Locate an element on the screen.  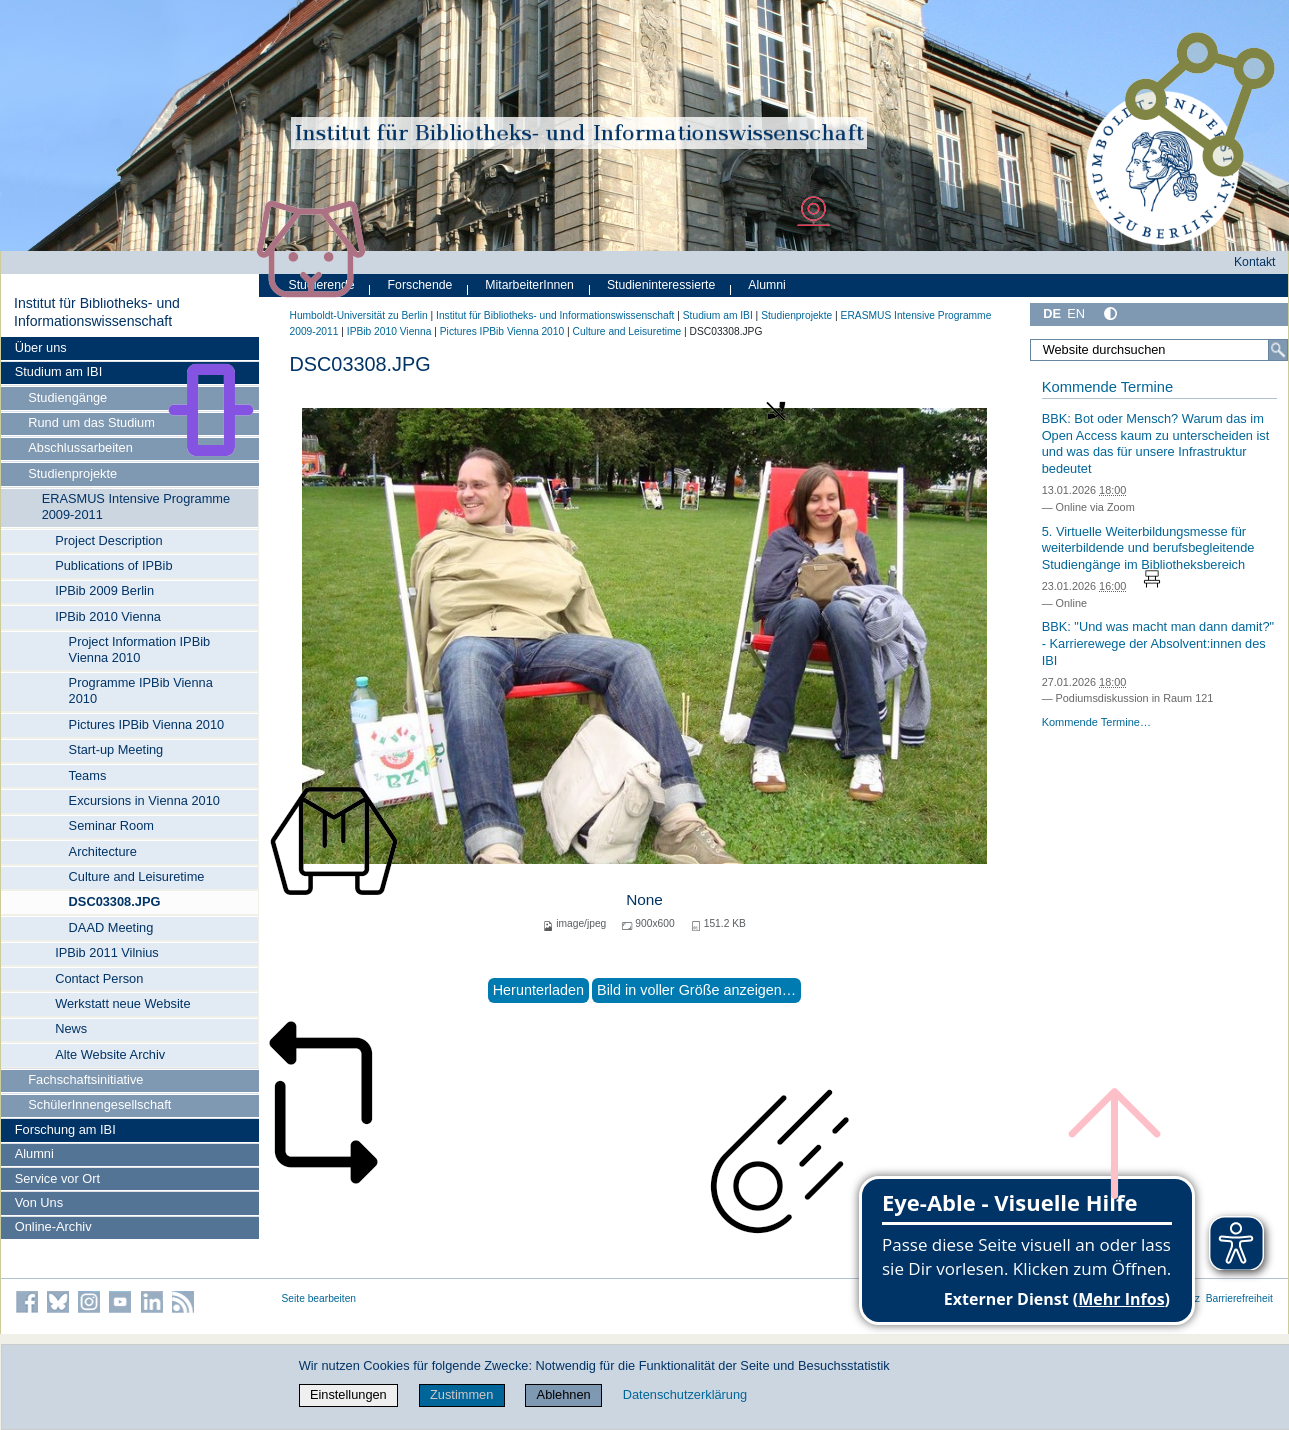
phone calls are disabled or unavailable is located at coordinates (776, 410).